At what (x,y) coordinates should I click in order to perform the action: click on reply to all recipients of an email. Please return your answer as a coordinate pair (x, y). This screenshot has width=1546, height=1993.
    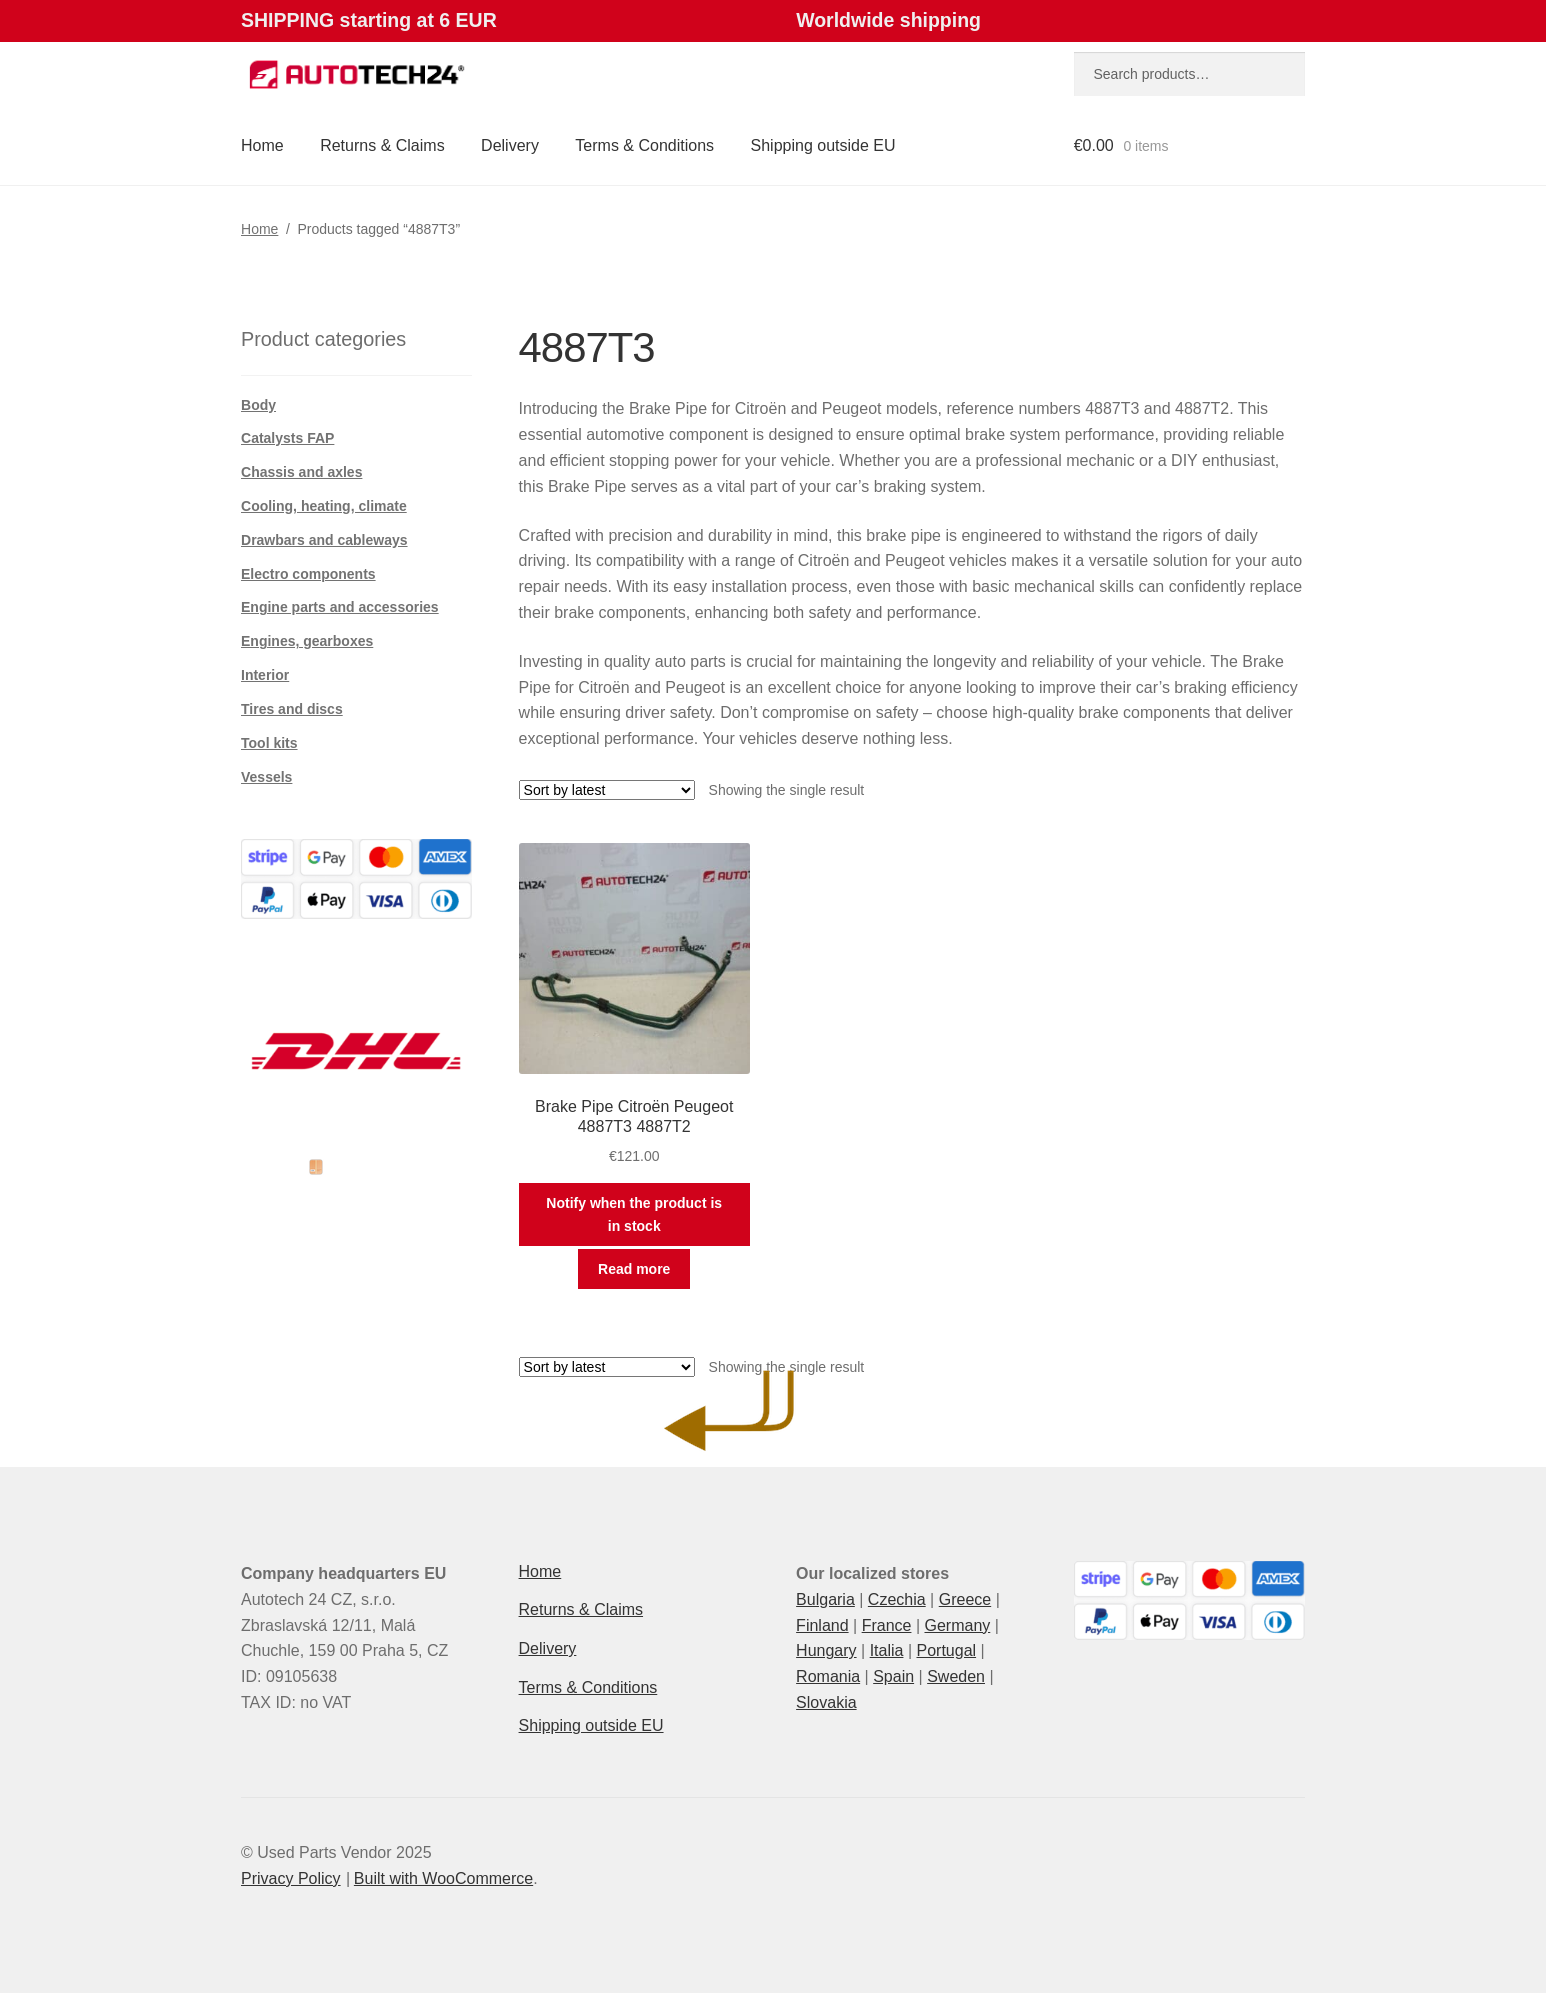
    Looking at the image, I should click on (727, 1410).